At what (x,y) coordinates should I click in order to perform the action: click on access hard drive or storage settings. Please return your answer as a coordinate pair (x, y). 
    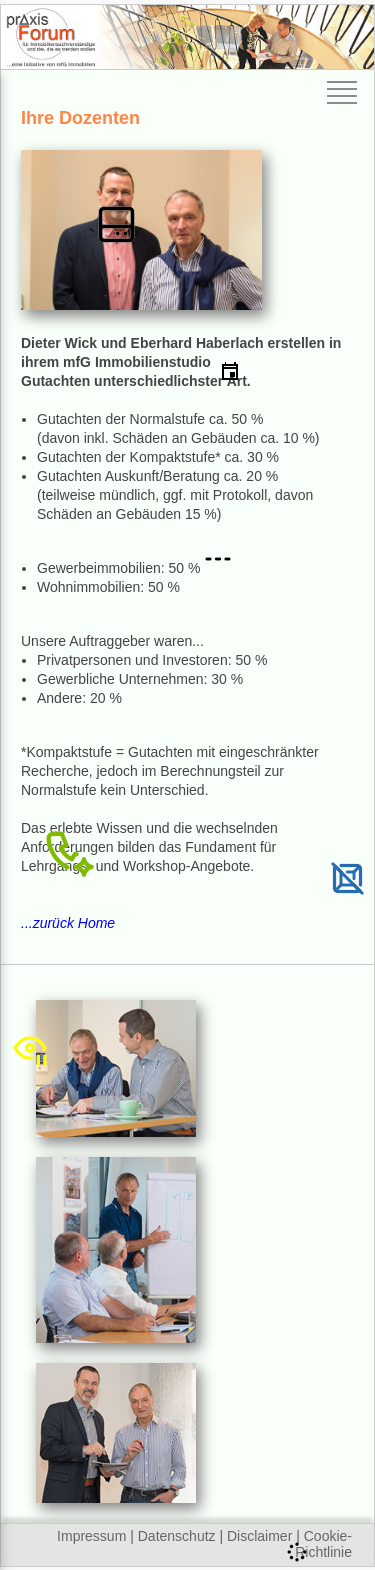
    Looking at the image, I should click on (116, 224).